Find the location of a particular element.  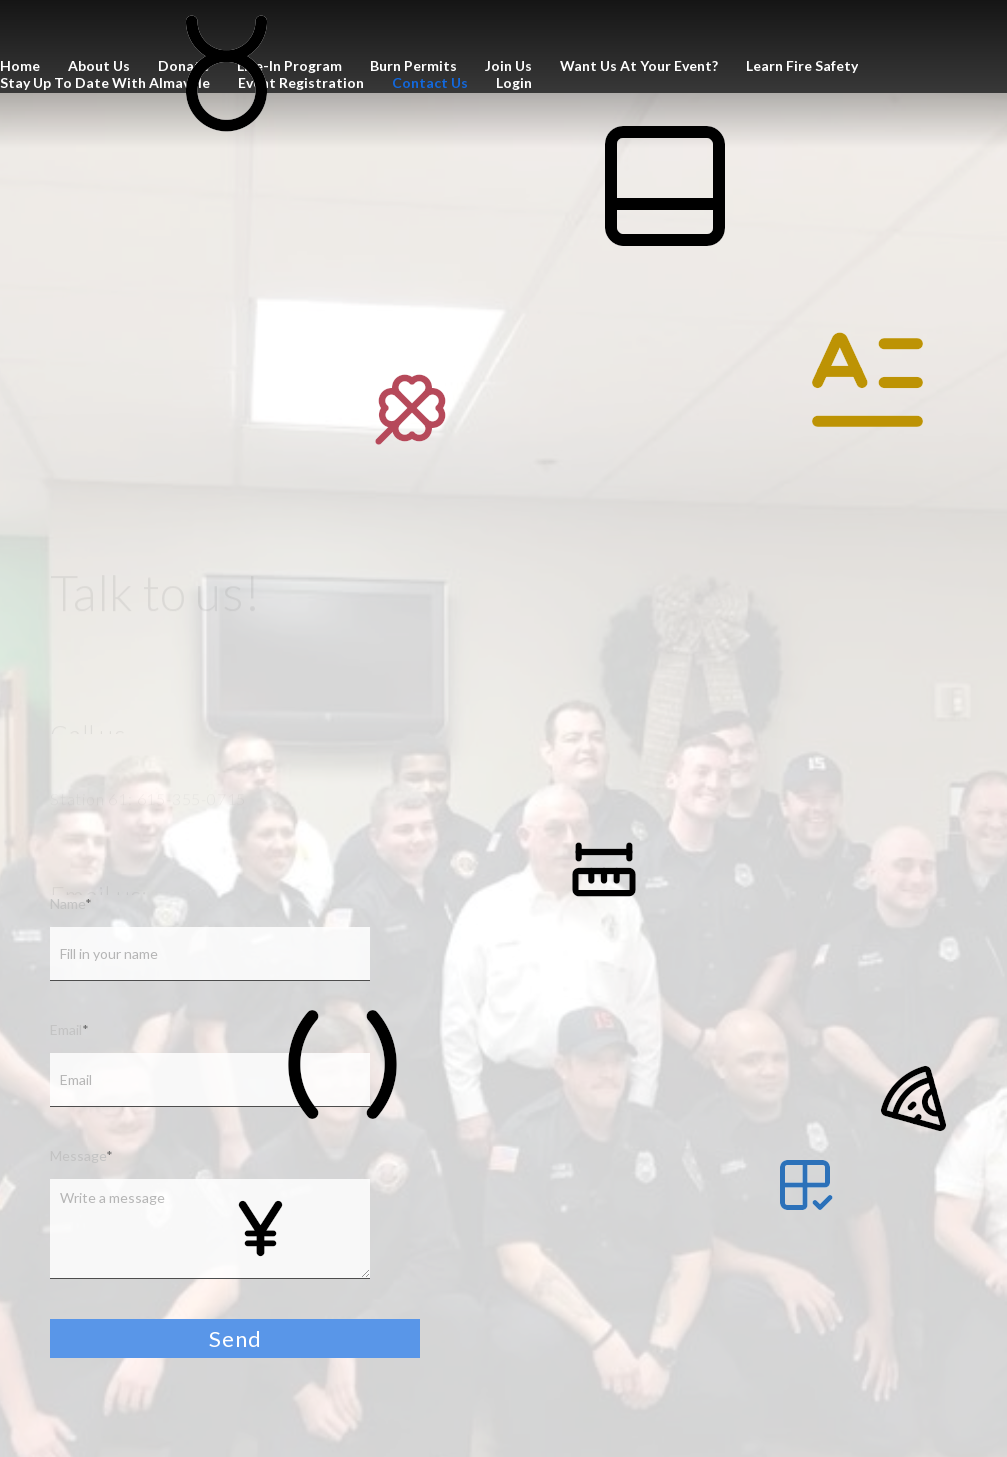

toggle bottom panel visibility is located at coordinates (665, 186).